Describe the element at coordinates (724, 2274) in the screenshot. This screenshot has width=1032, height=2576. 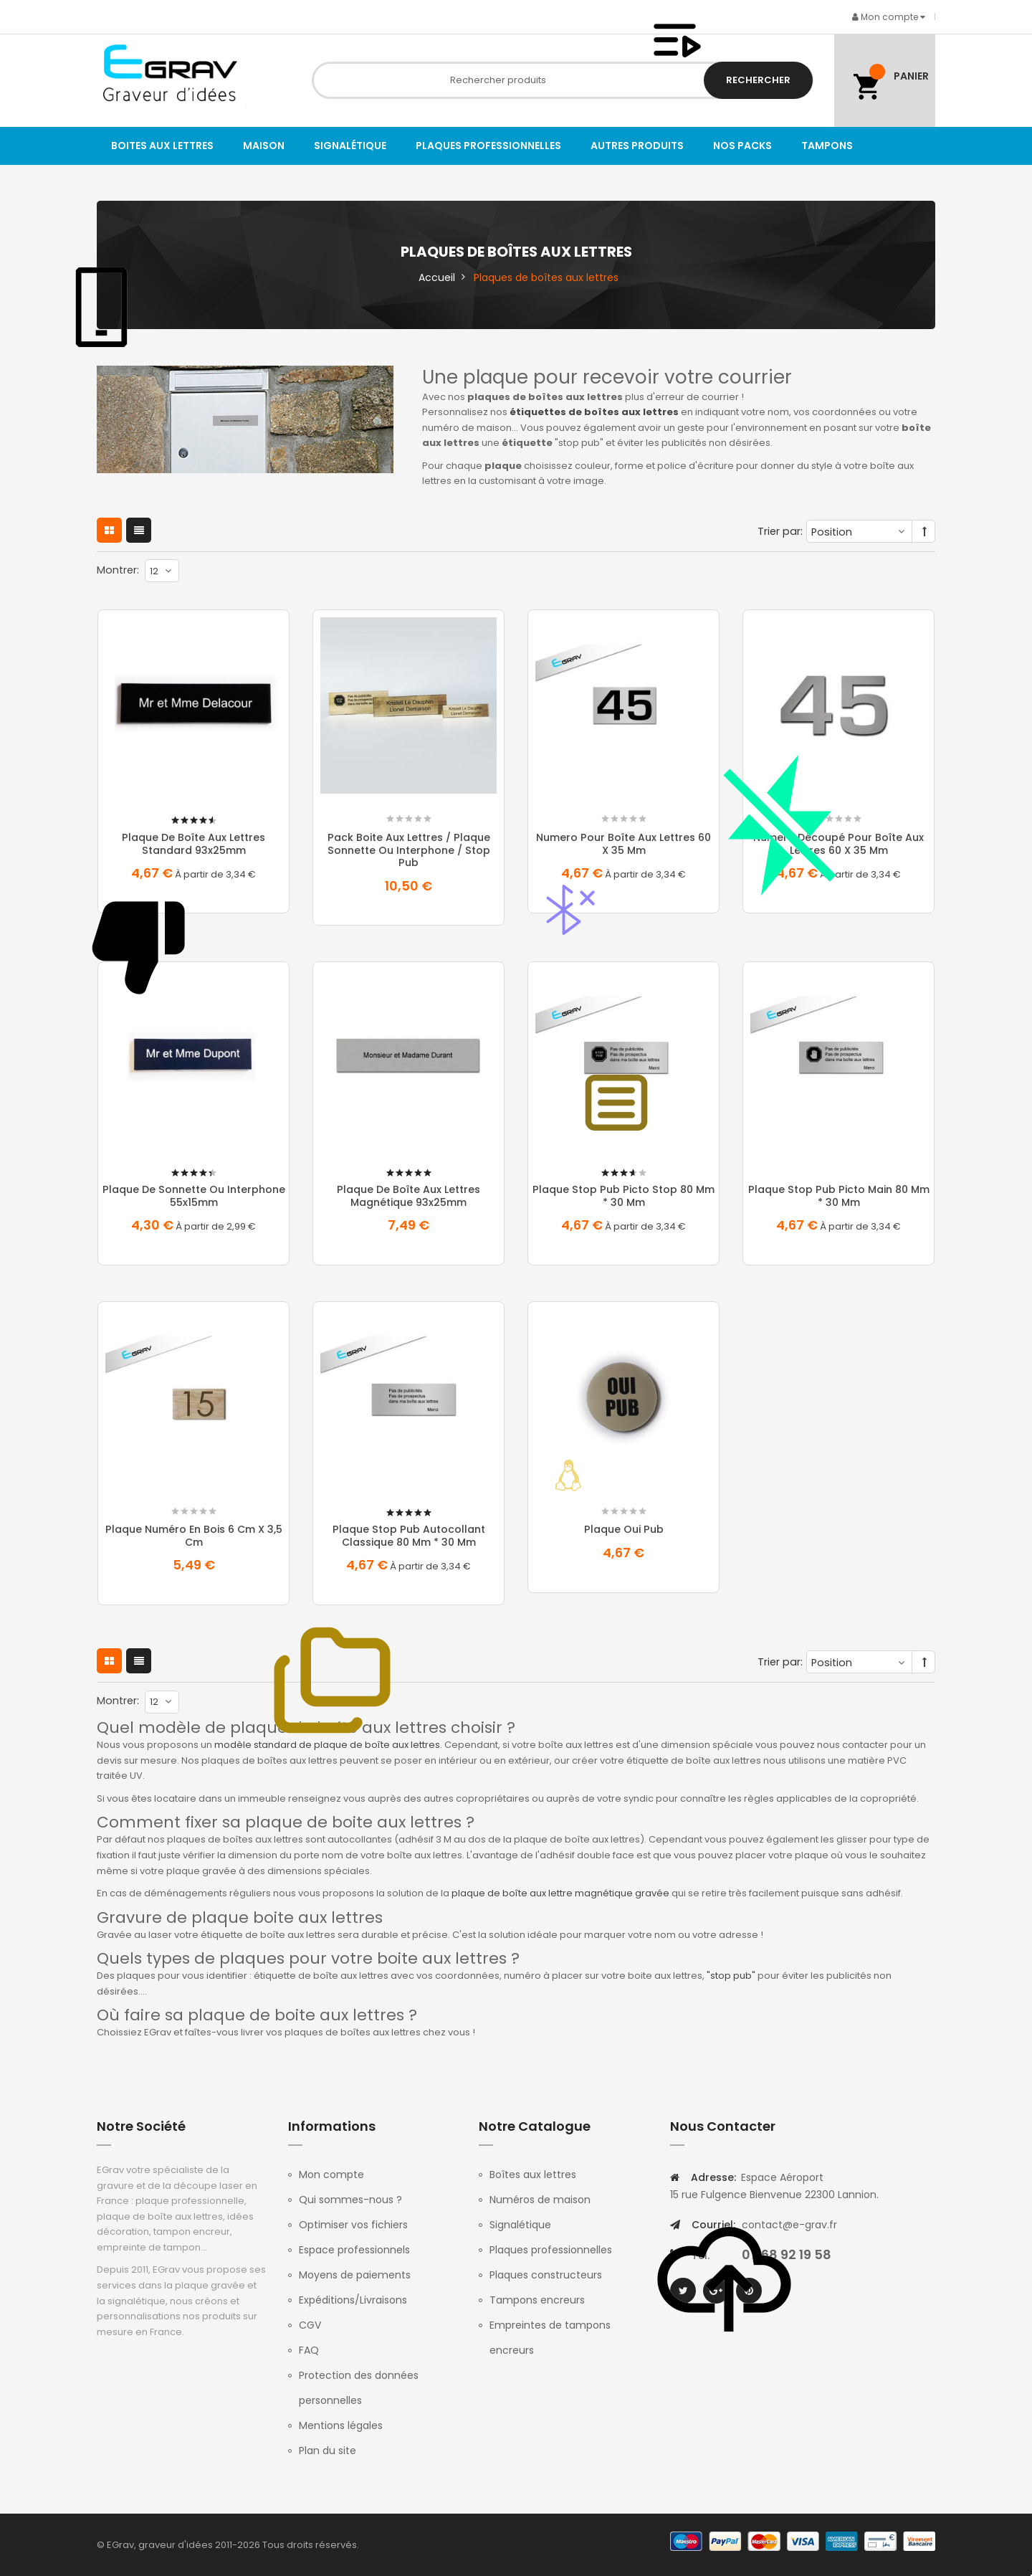
I see `upload file to cloud storage` at that location.